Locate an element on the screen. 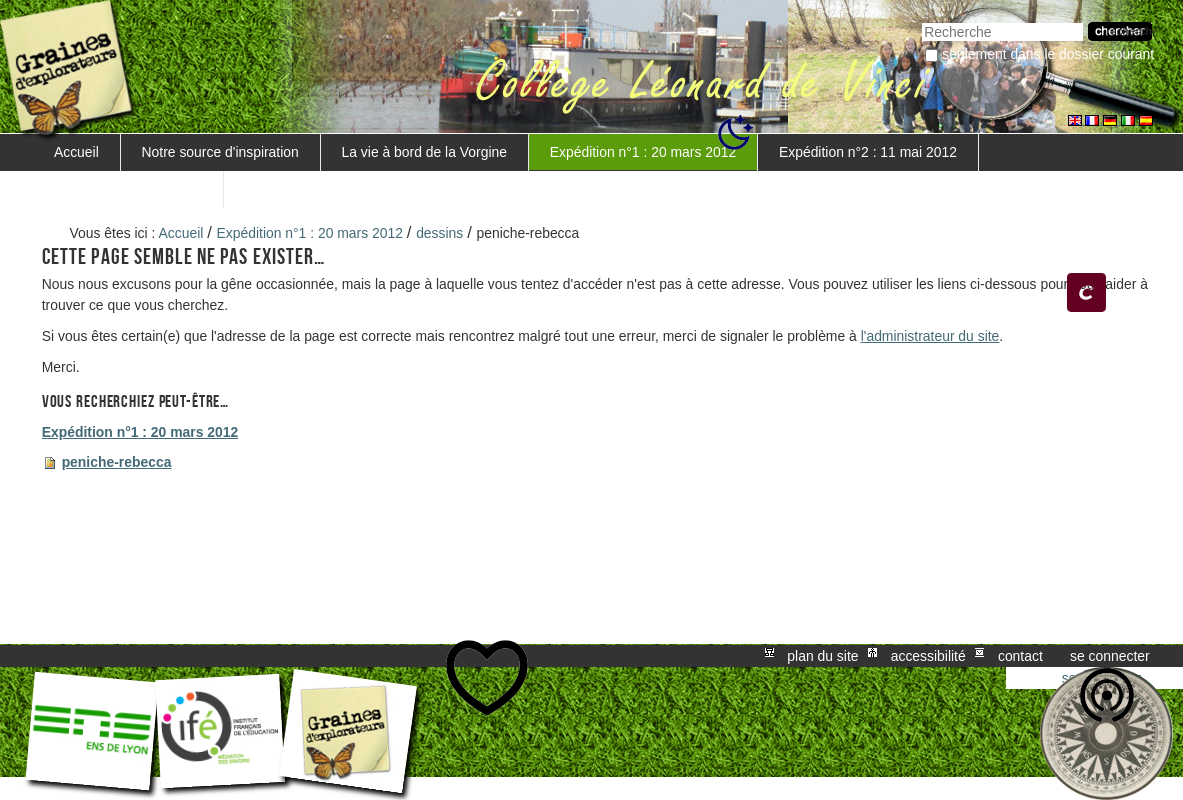 This screenshot has width=1183, height=800. toggle dark mode or night theme is located at coordinates (734, 134).